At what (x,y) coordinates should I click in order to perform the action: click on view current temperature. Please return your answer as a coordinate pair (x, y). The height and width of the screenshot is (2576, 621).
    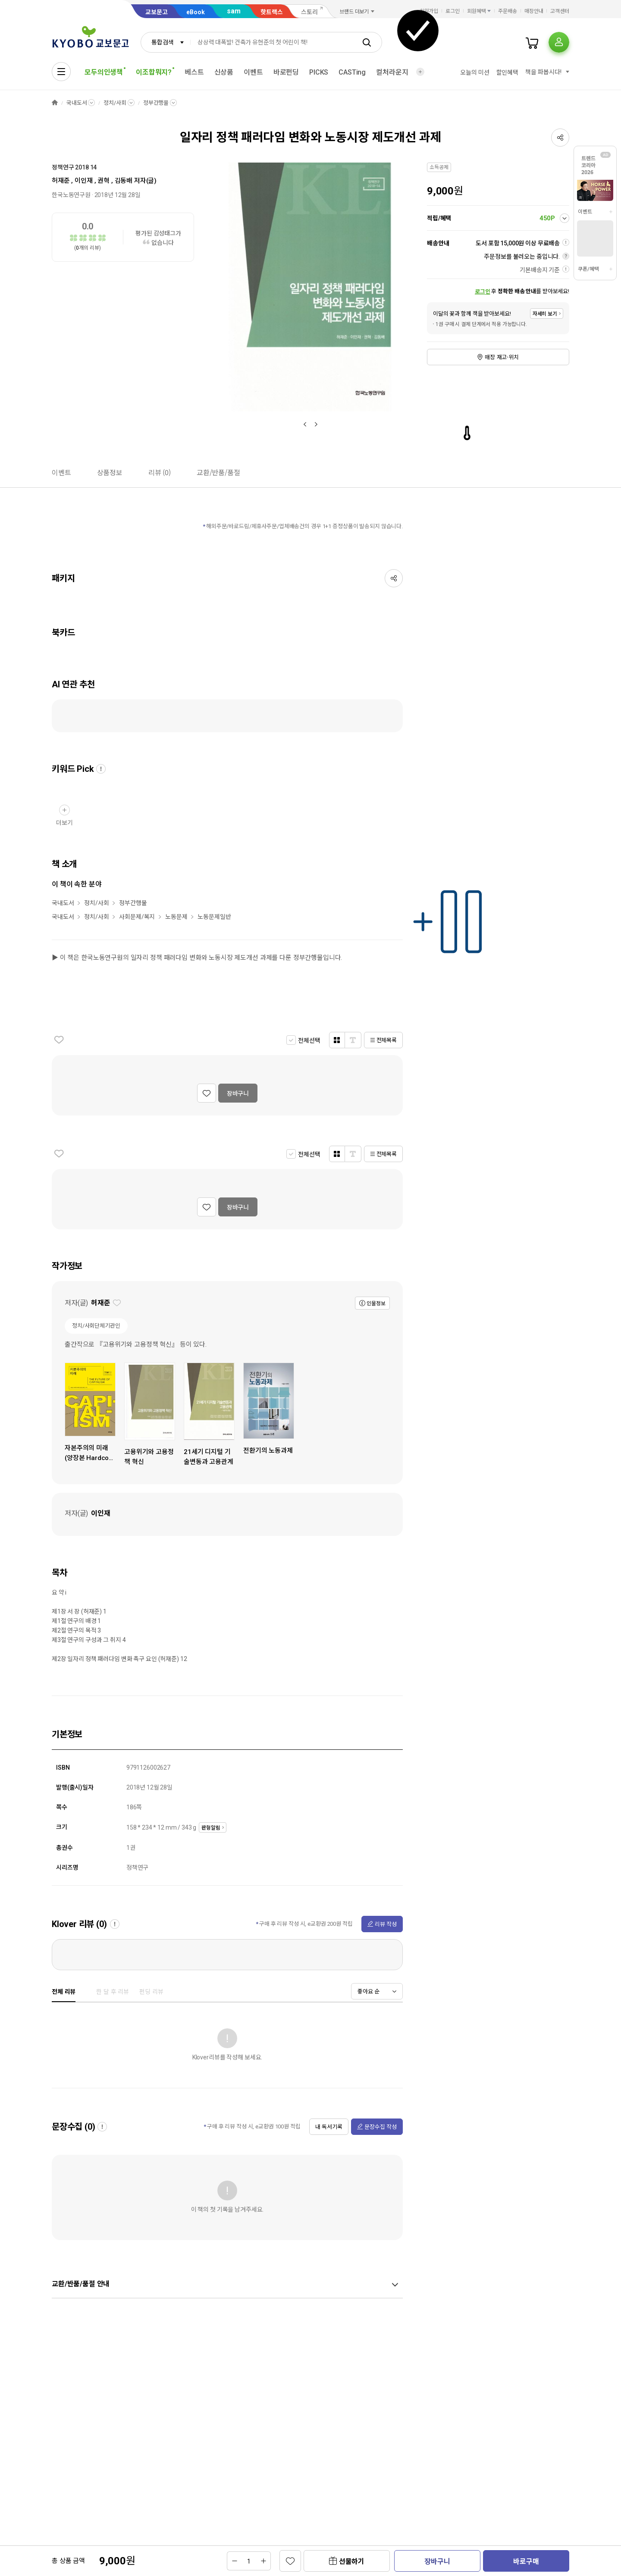
    Looking at the image, I should click on (467, 433).